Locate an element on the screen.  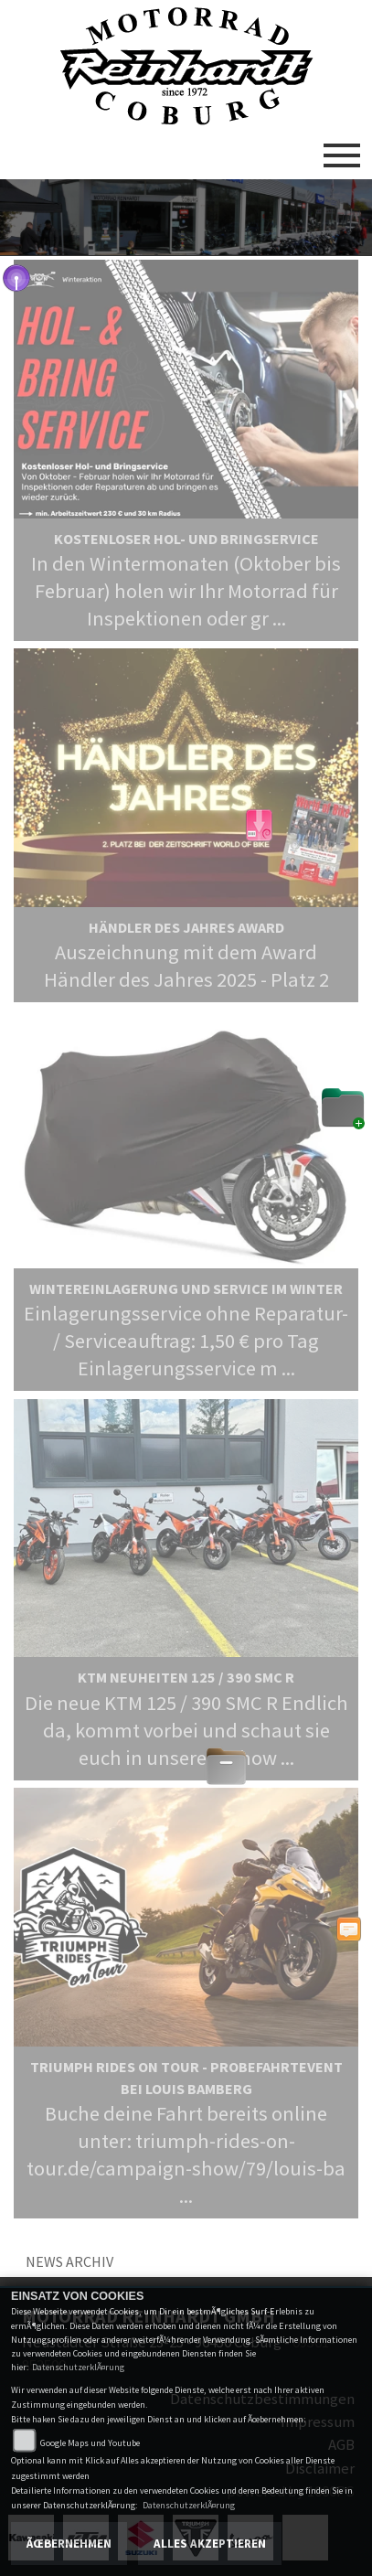
create a new folder is located at coordinates (343, 1107).